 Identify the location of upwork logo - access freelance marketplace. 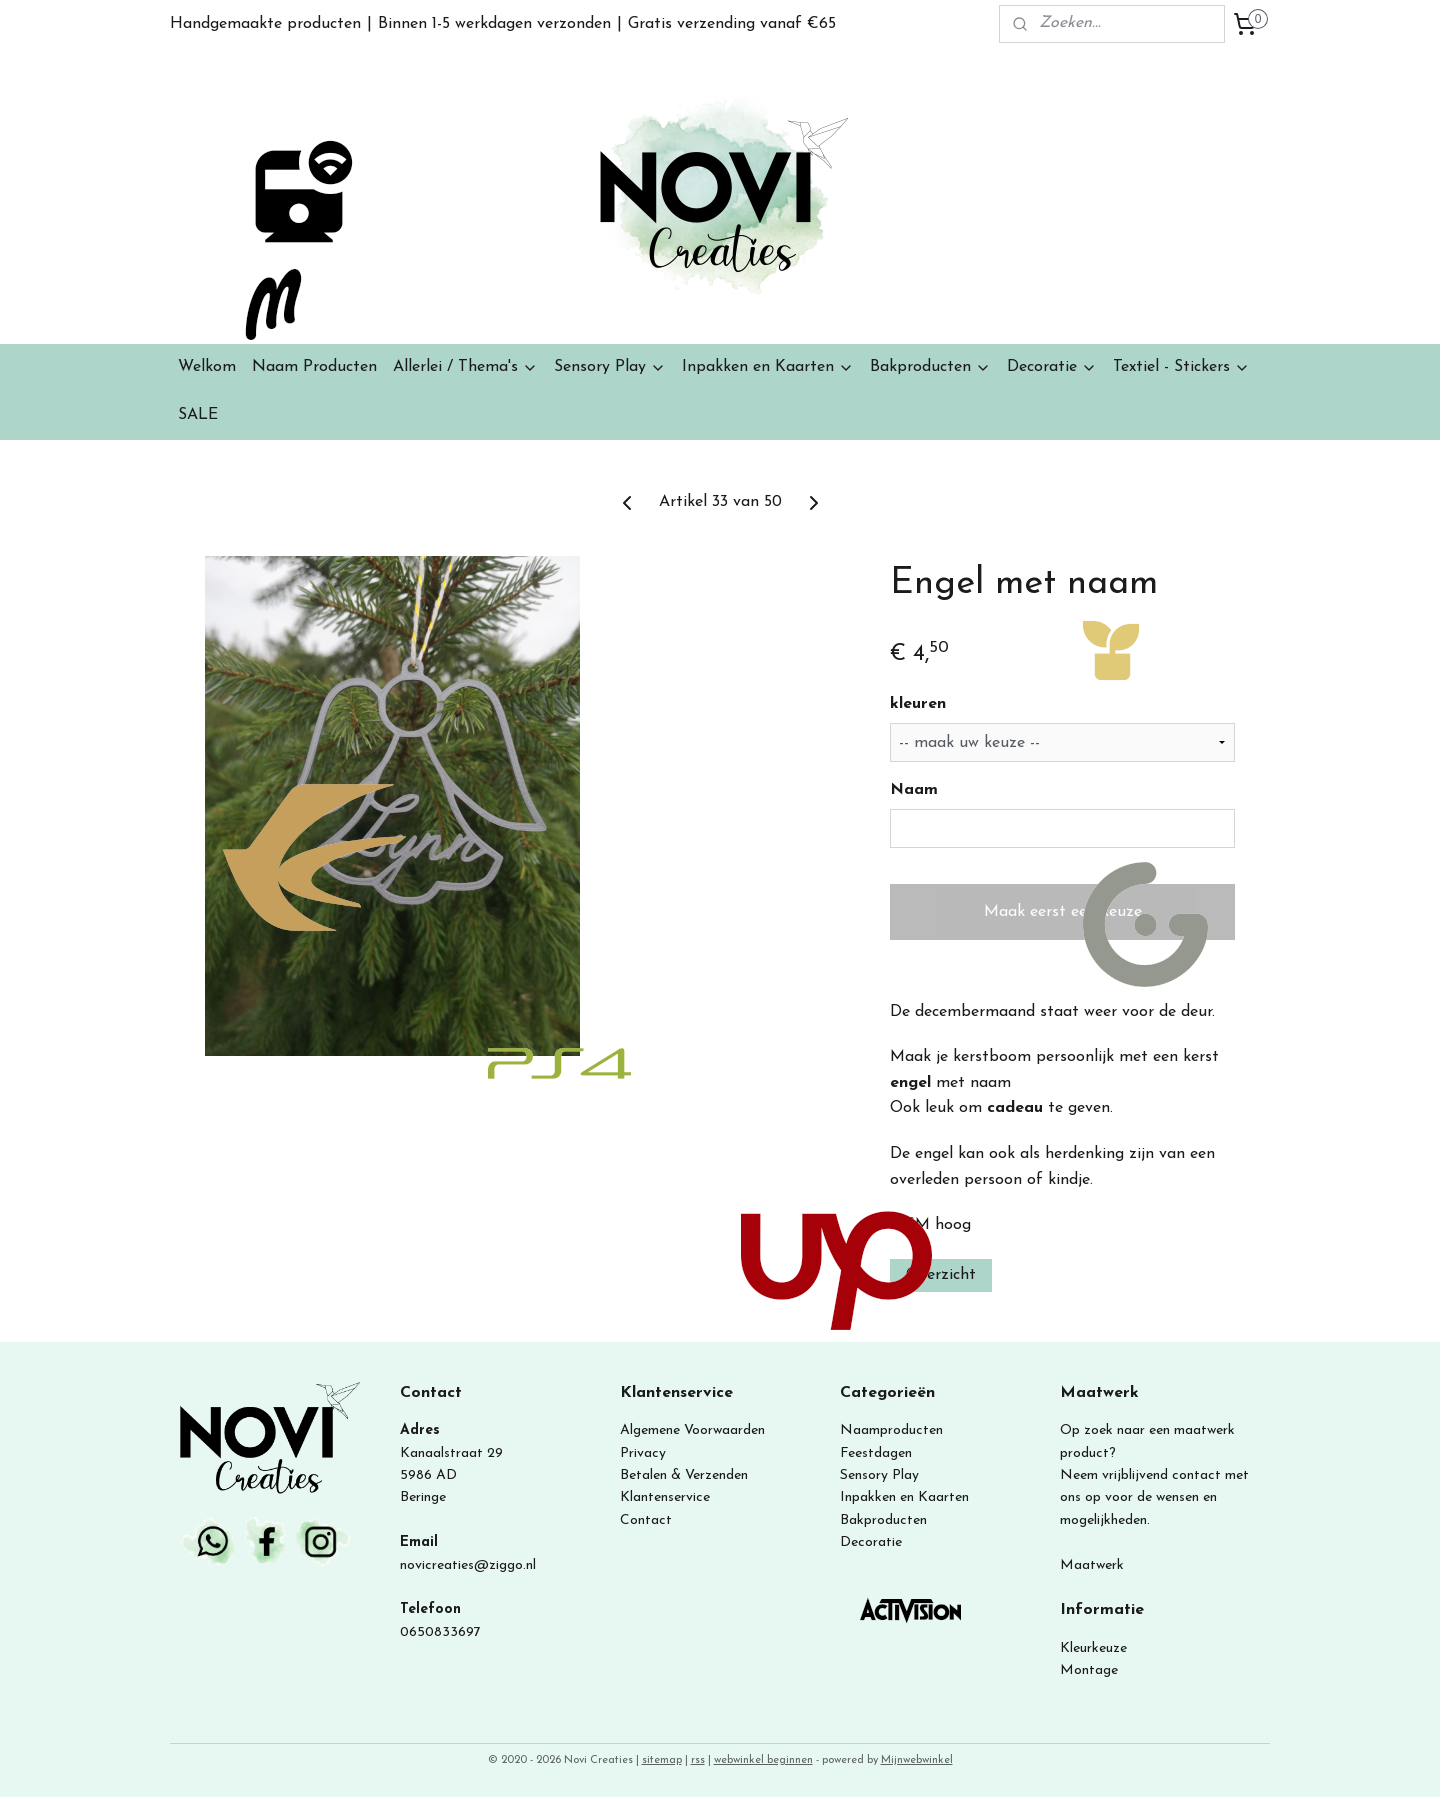
(836, 1270).